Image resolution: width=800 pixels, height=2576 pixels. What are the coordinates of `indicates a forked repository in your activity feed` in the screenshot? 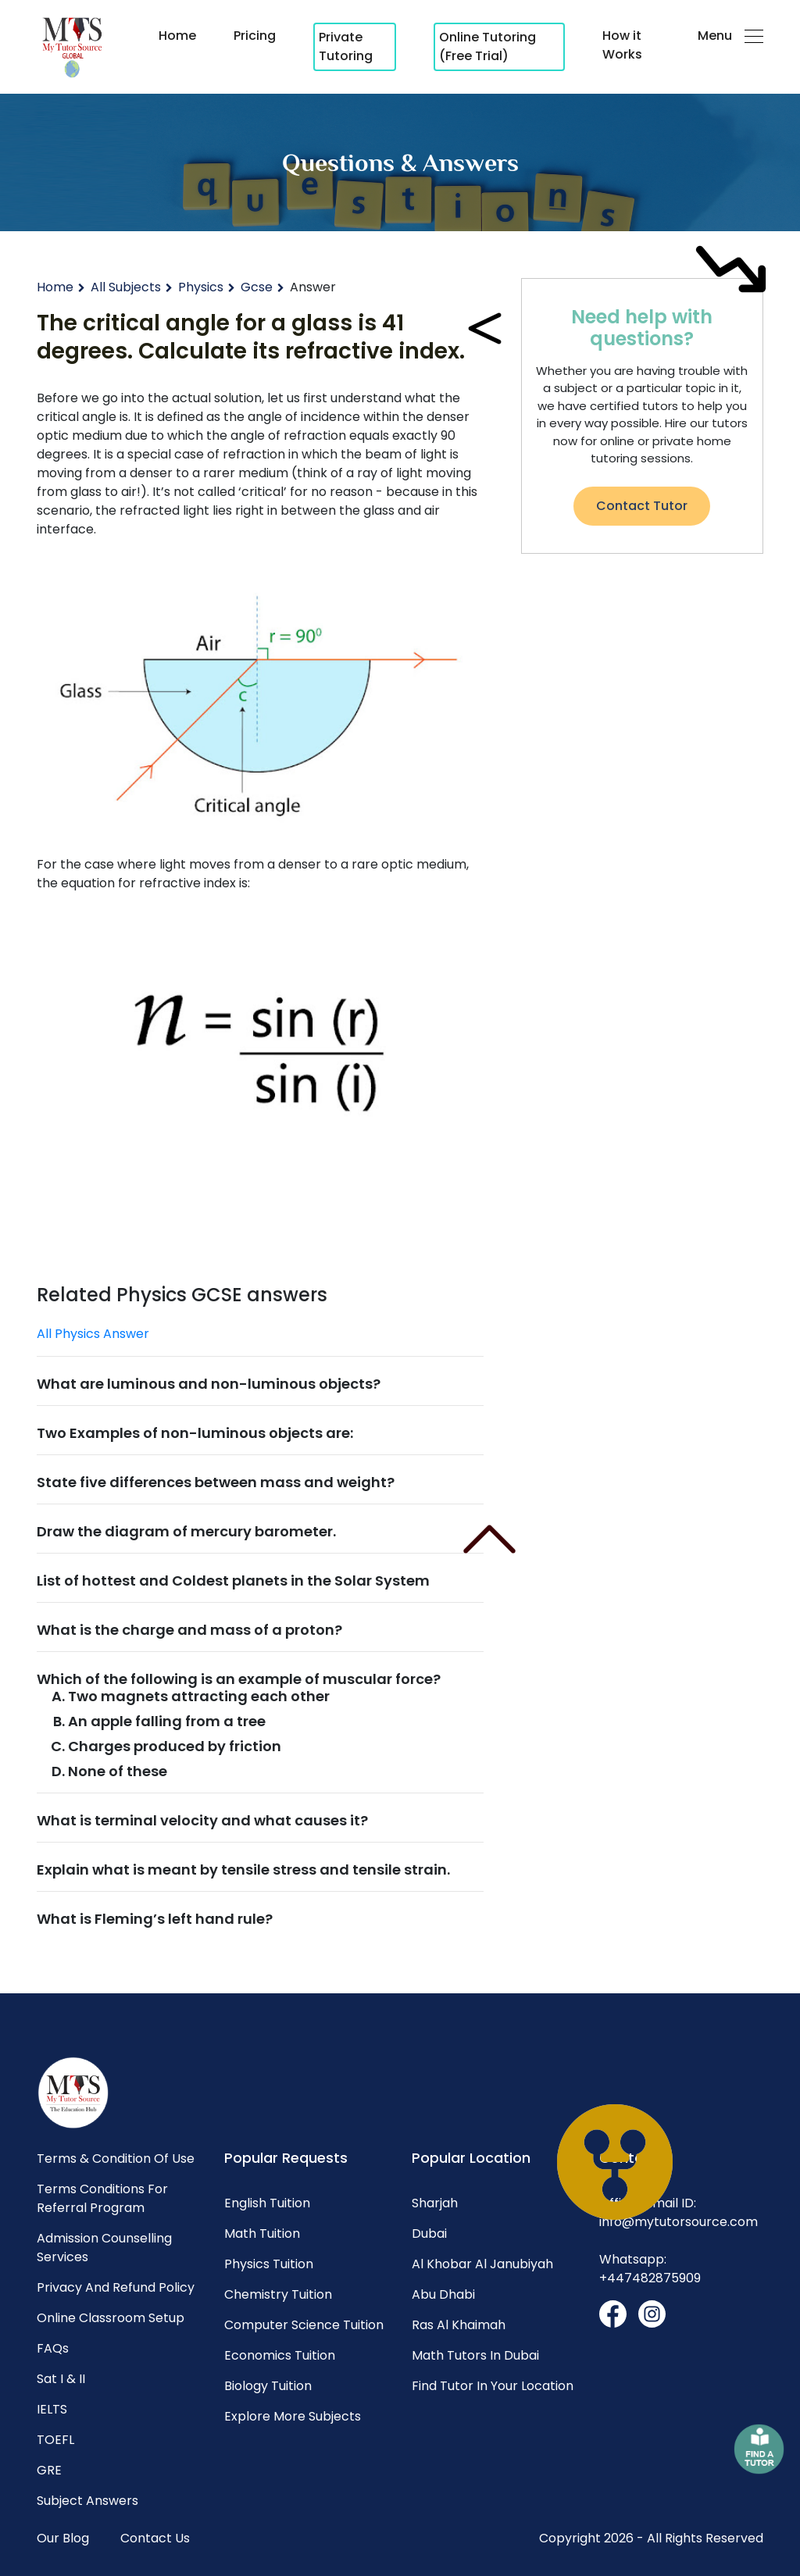 It's located at (615, 2162).